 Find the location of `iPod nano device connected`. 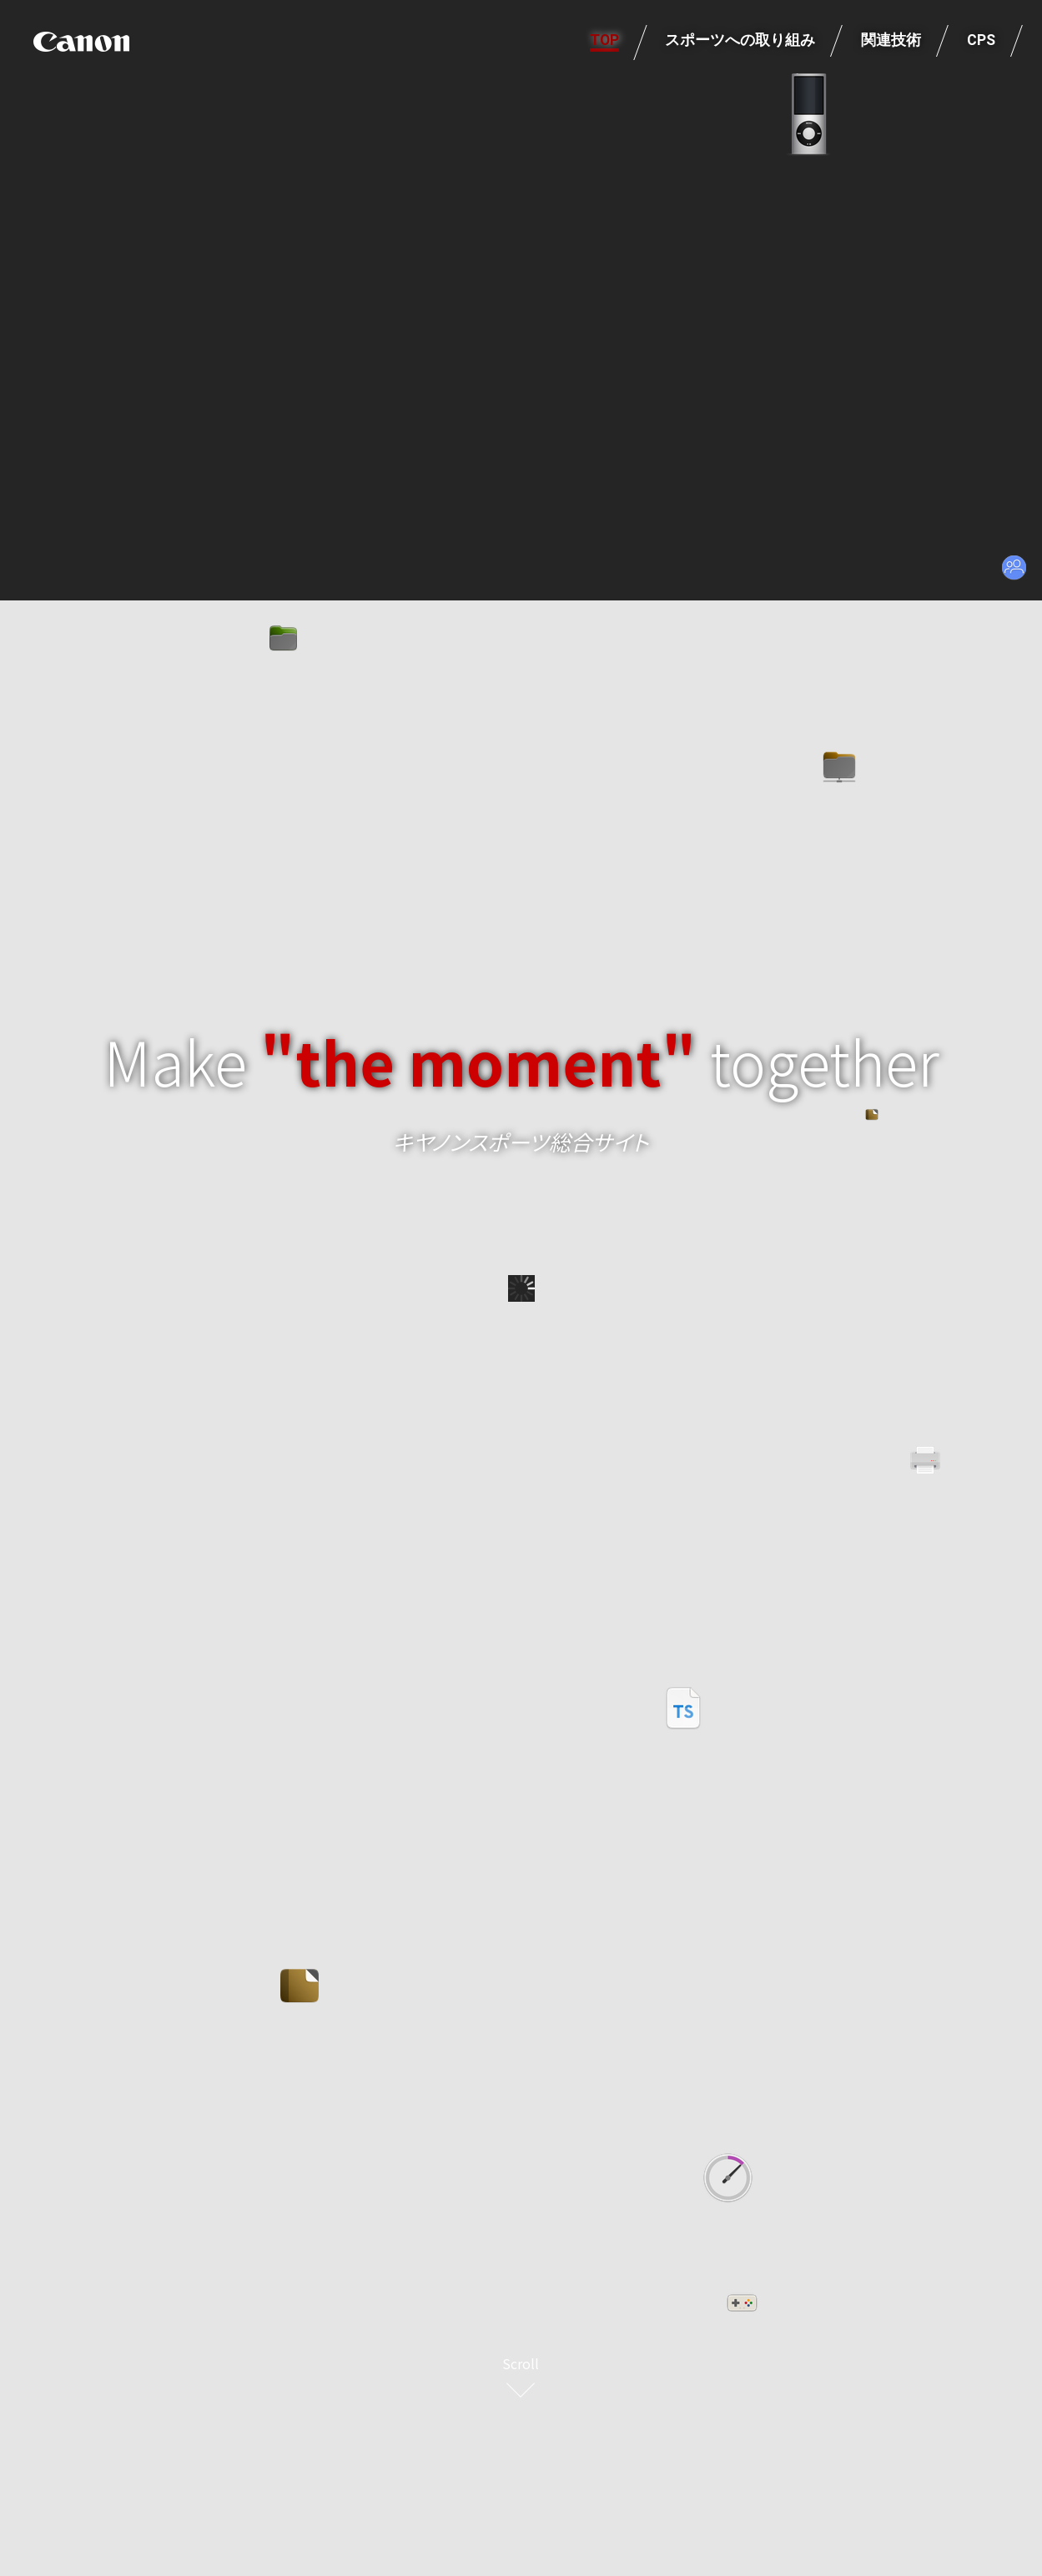

iPod nano device connected is located at coordinates (808, 115).